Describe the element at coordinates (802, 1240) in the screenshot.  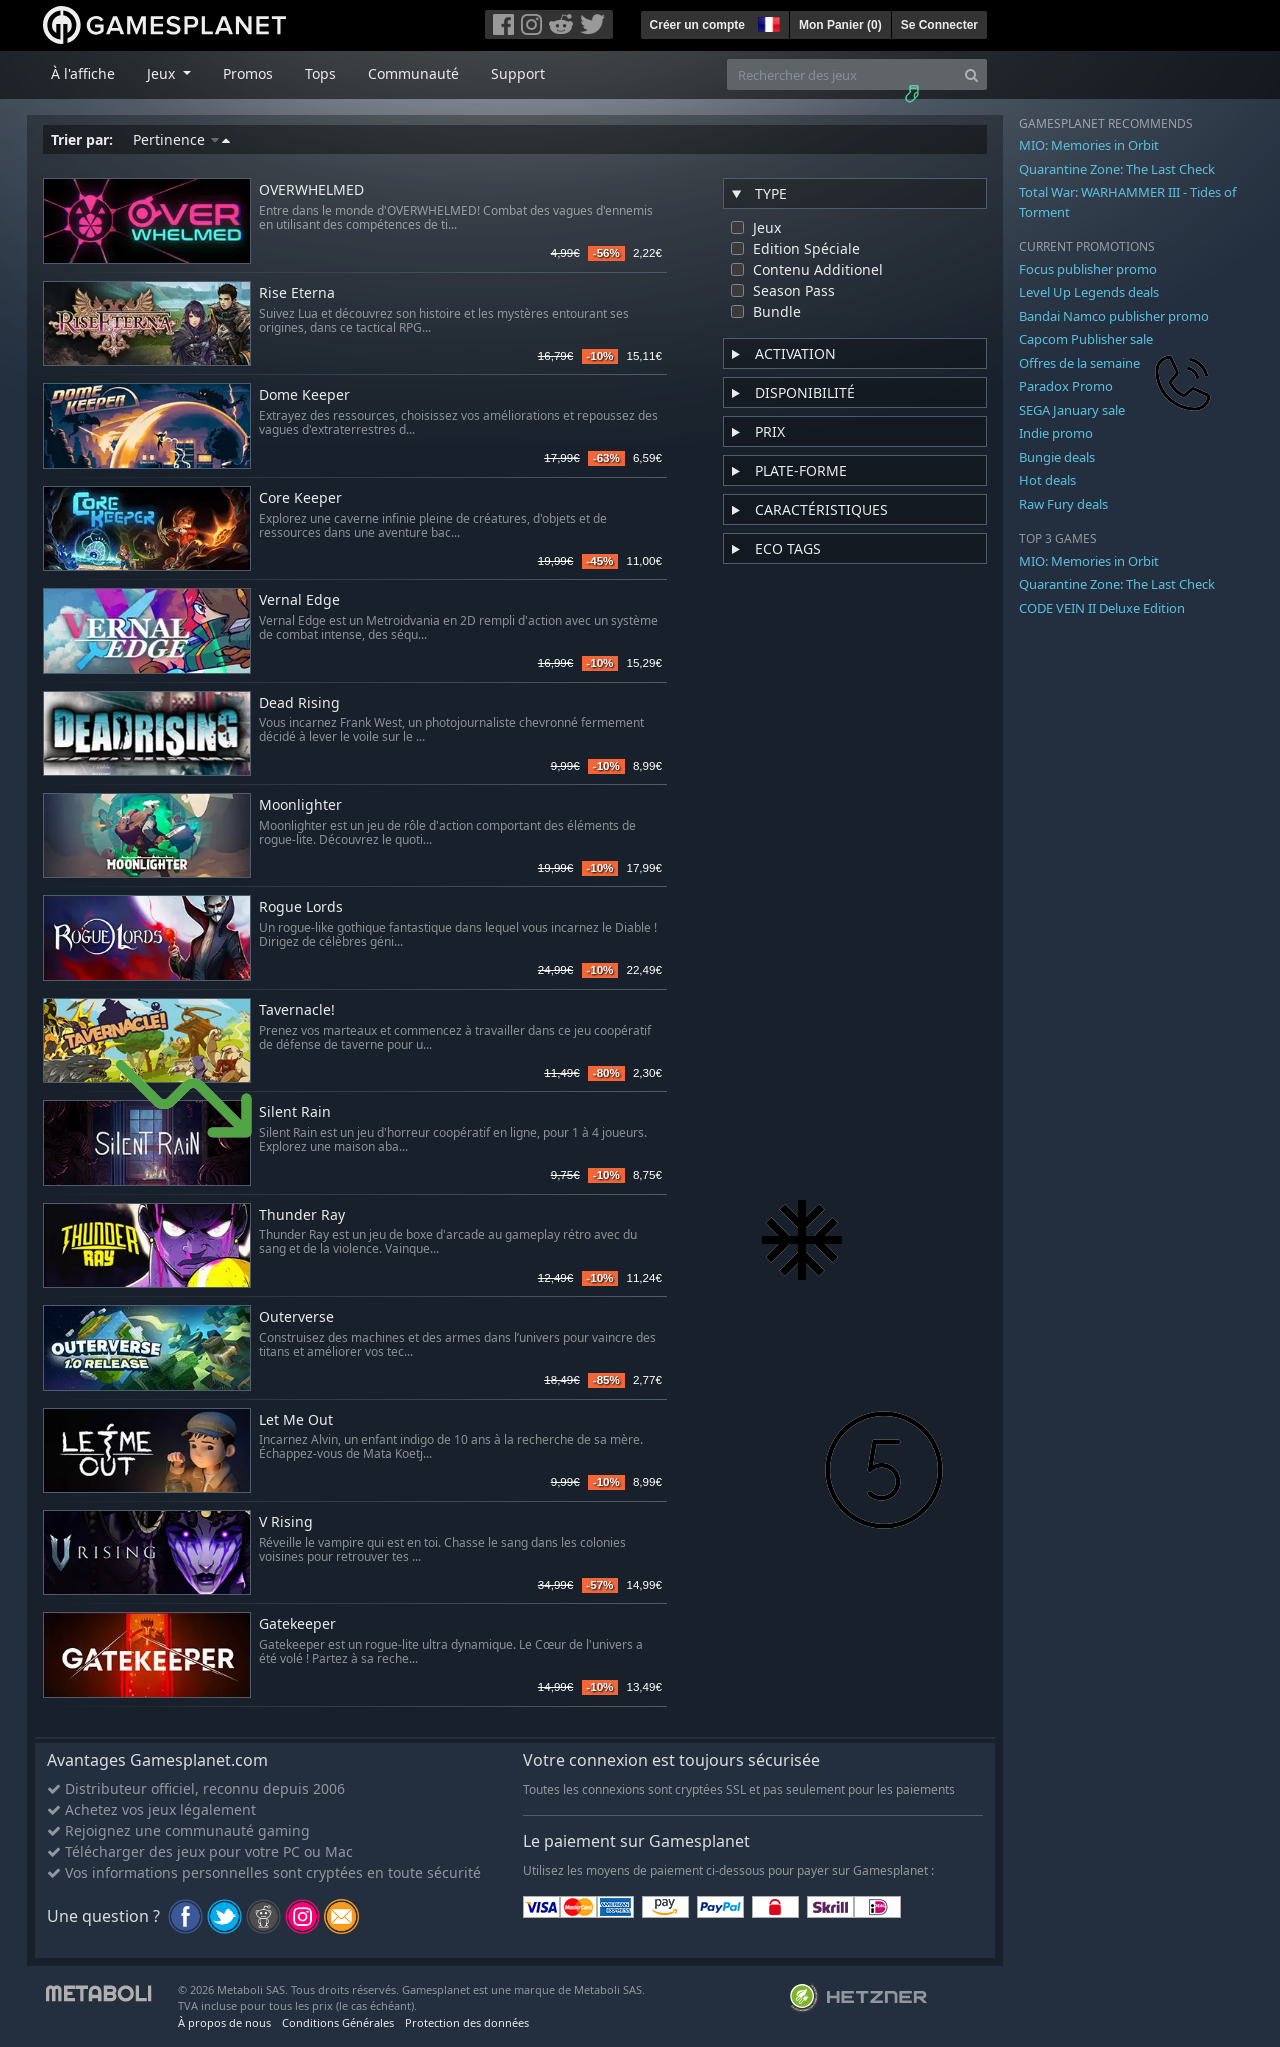
I see `toggle air conditioning or cooling mode` at that location.